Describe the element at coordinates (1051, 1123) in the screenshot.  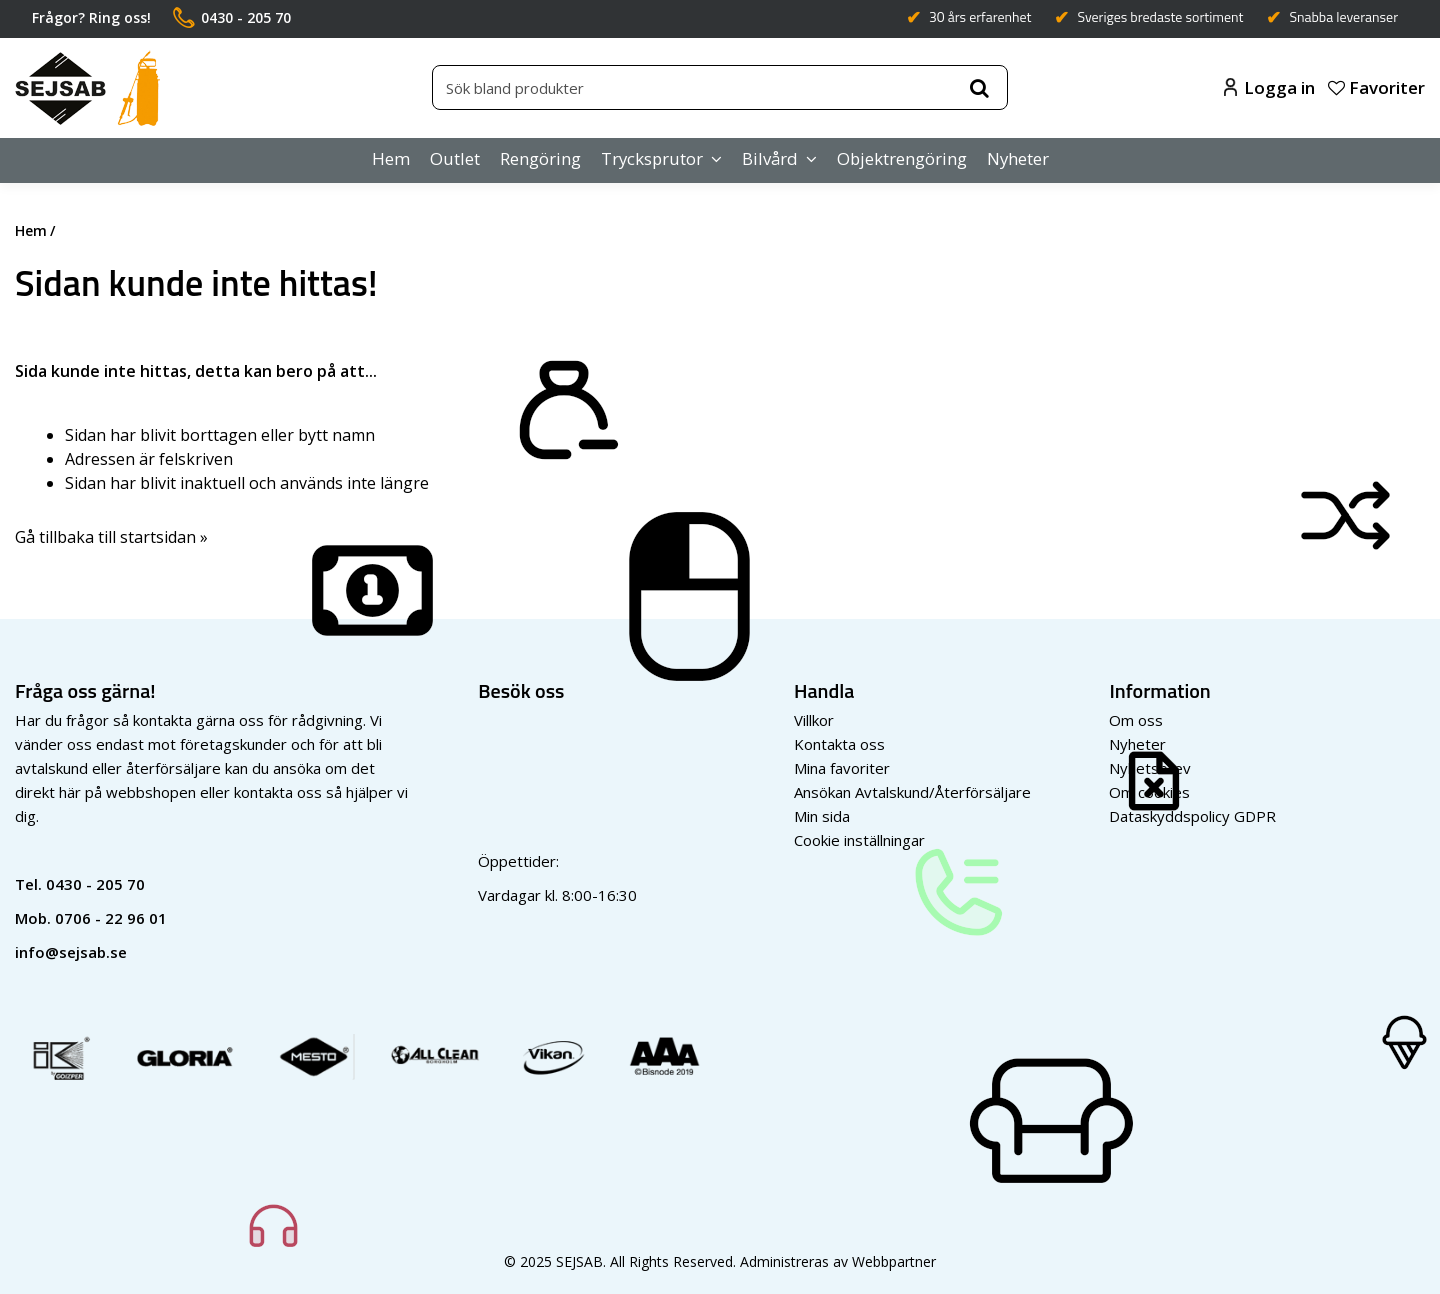
I see `browse furniture or home decor items` at that location.